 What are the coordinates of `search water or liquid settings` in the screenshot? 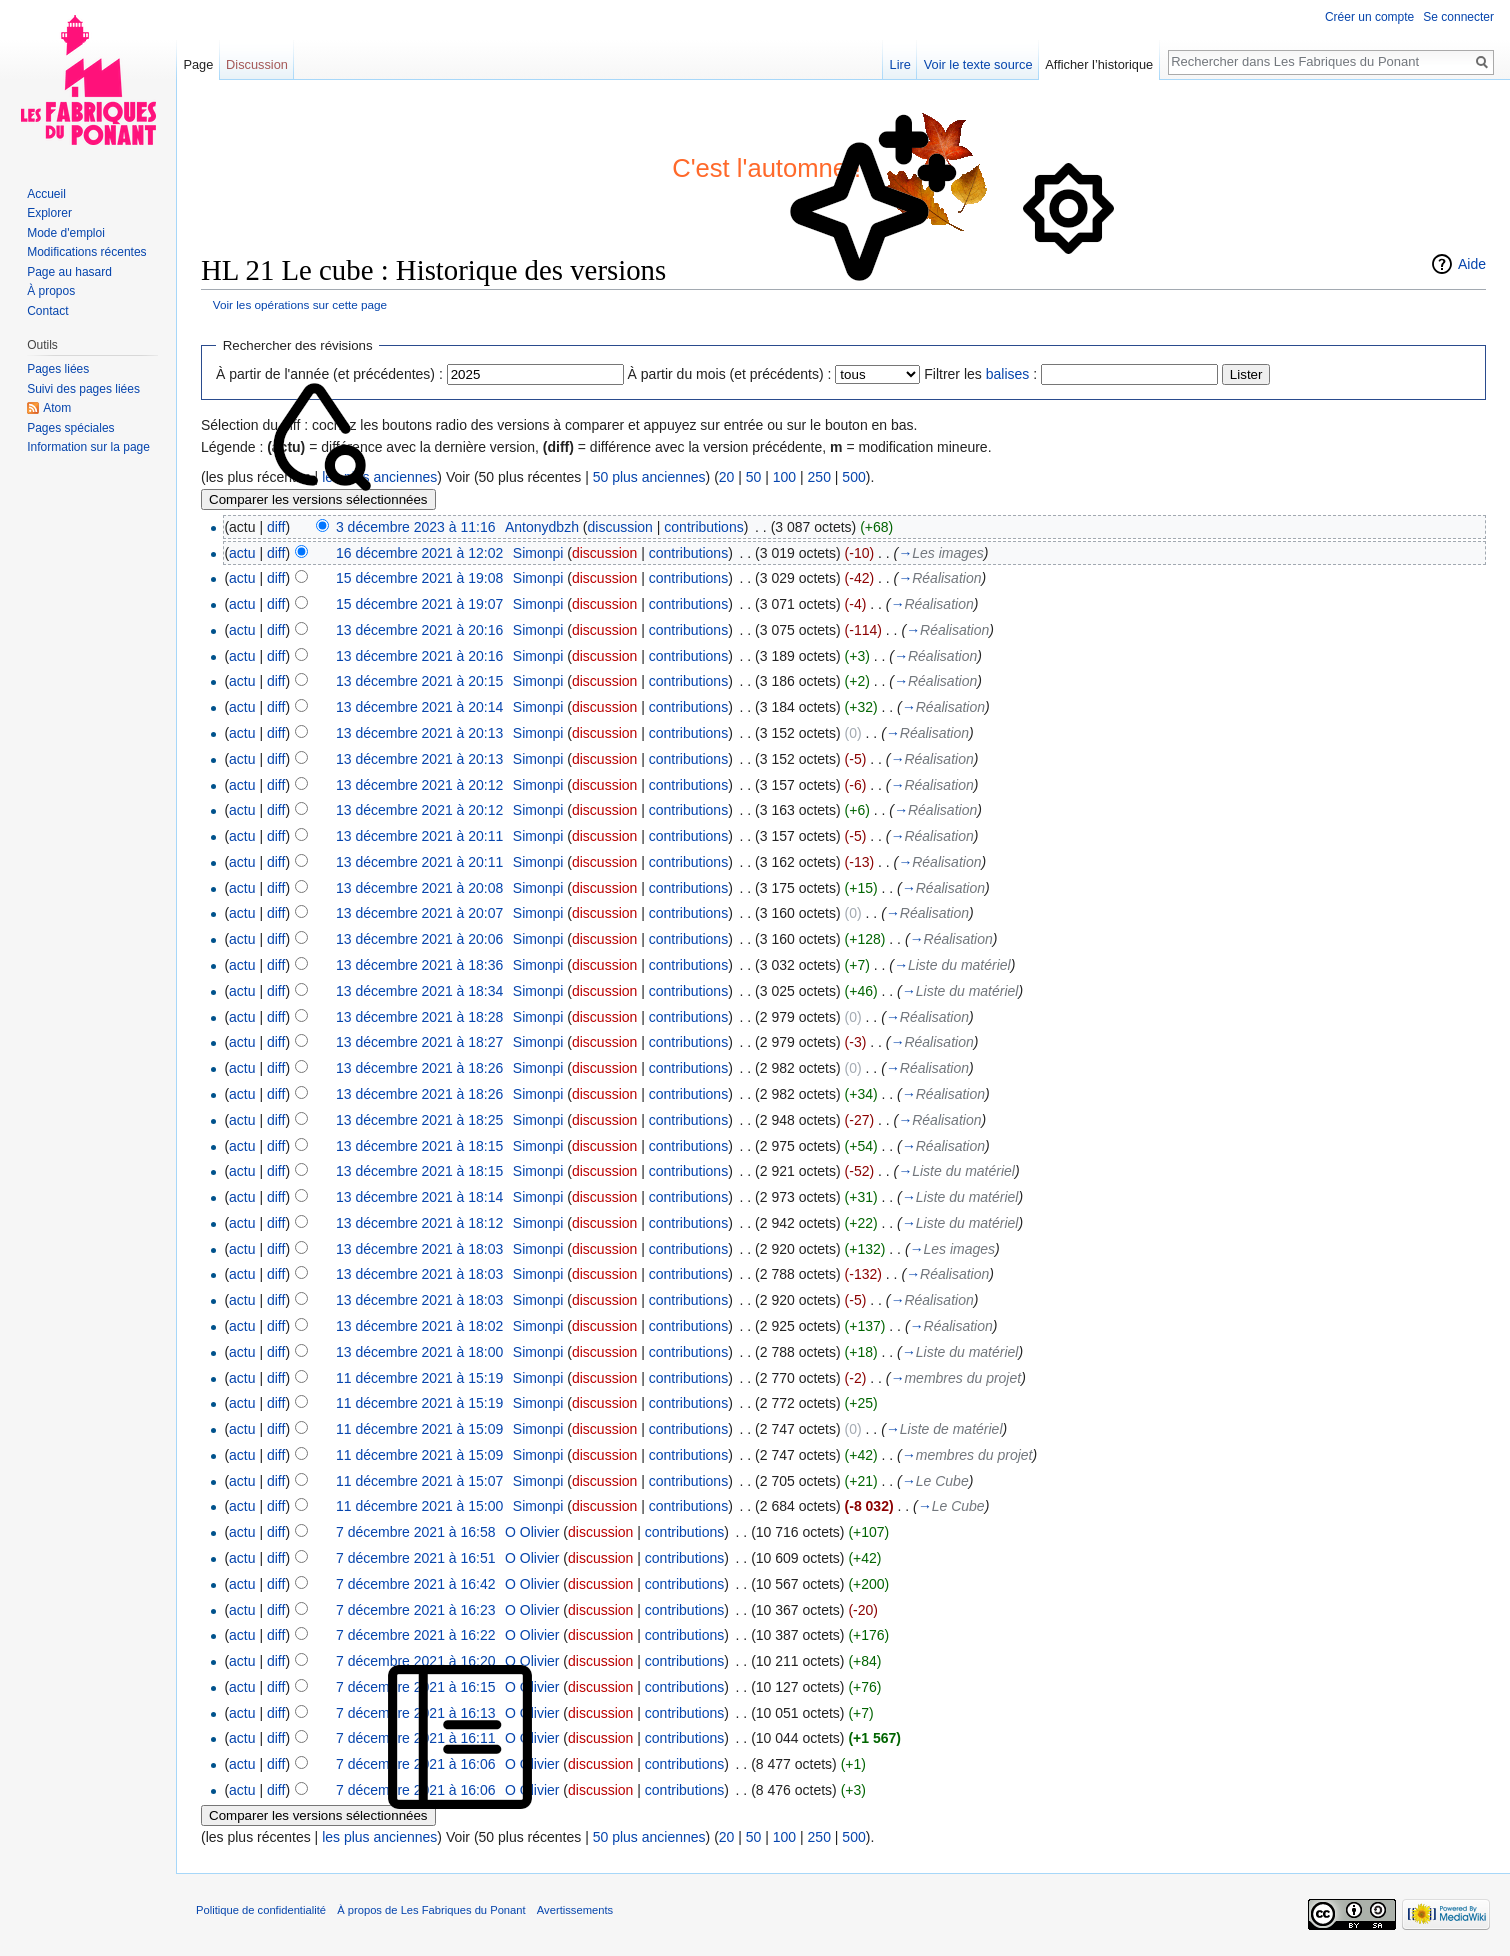 It's located at (314, 434).